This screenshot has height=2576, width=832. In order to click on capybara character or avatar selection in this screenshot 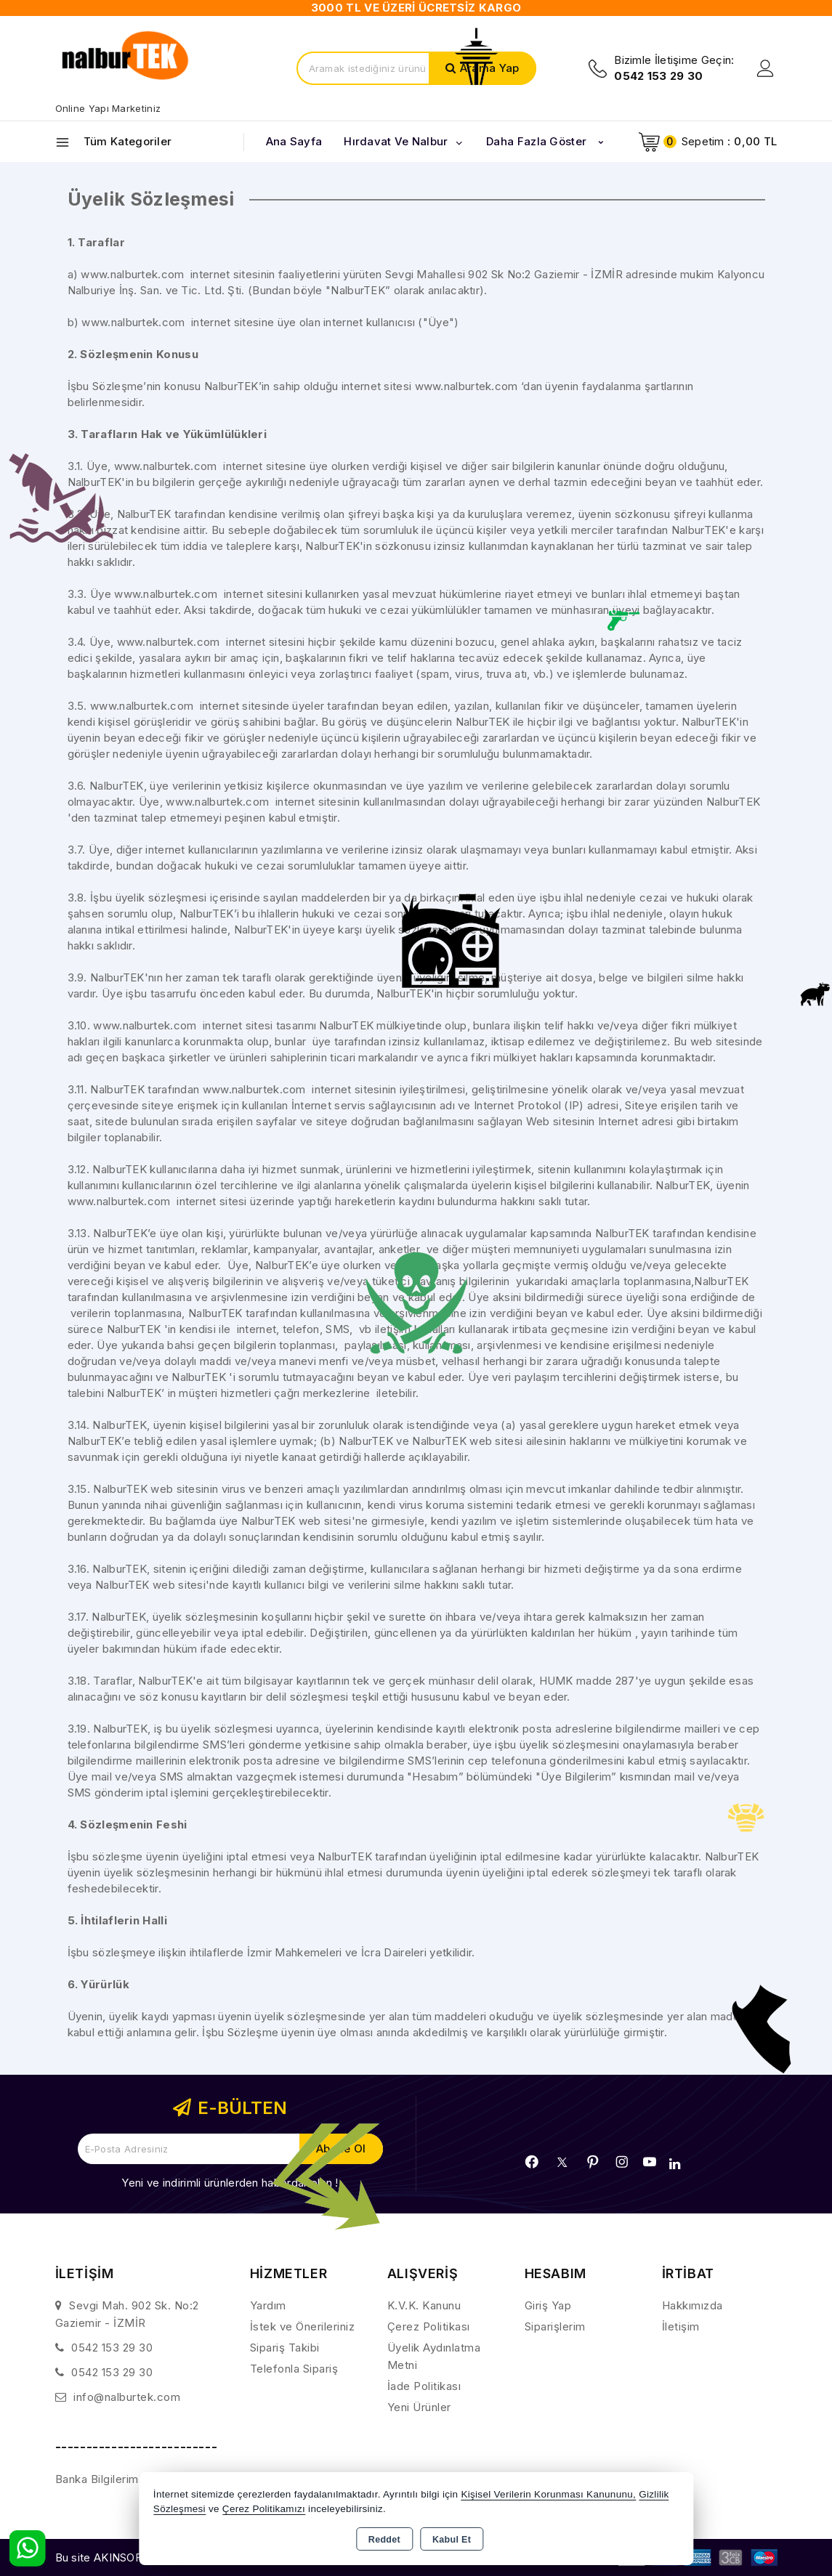, I will do `click(815, 994)`.